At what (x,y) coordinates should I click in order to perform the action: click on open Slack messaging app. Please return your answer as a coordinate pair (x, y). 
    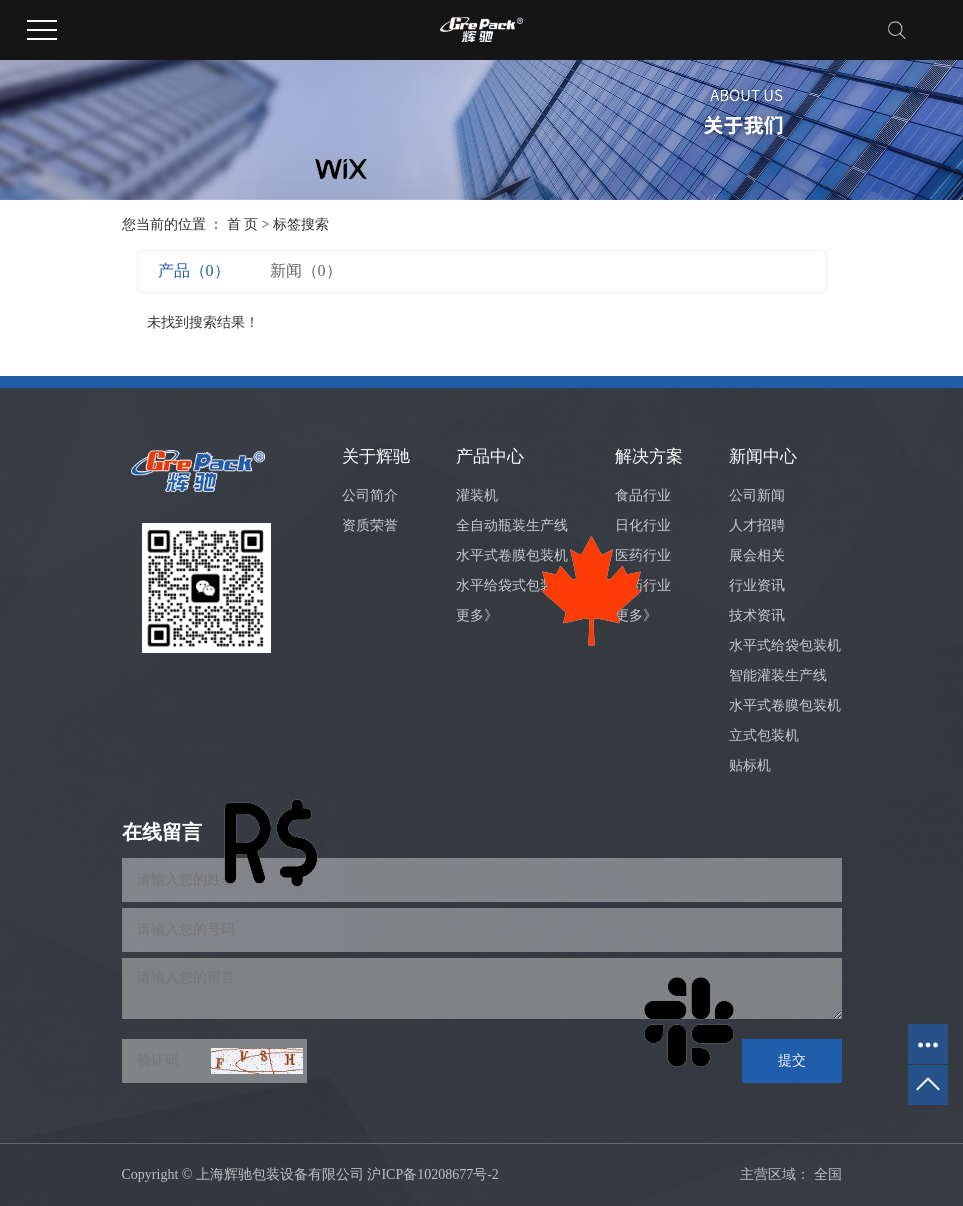
    Looking at the image, I should click on (689, 1022).